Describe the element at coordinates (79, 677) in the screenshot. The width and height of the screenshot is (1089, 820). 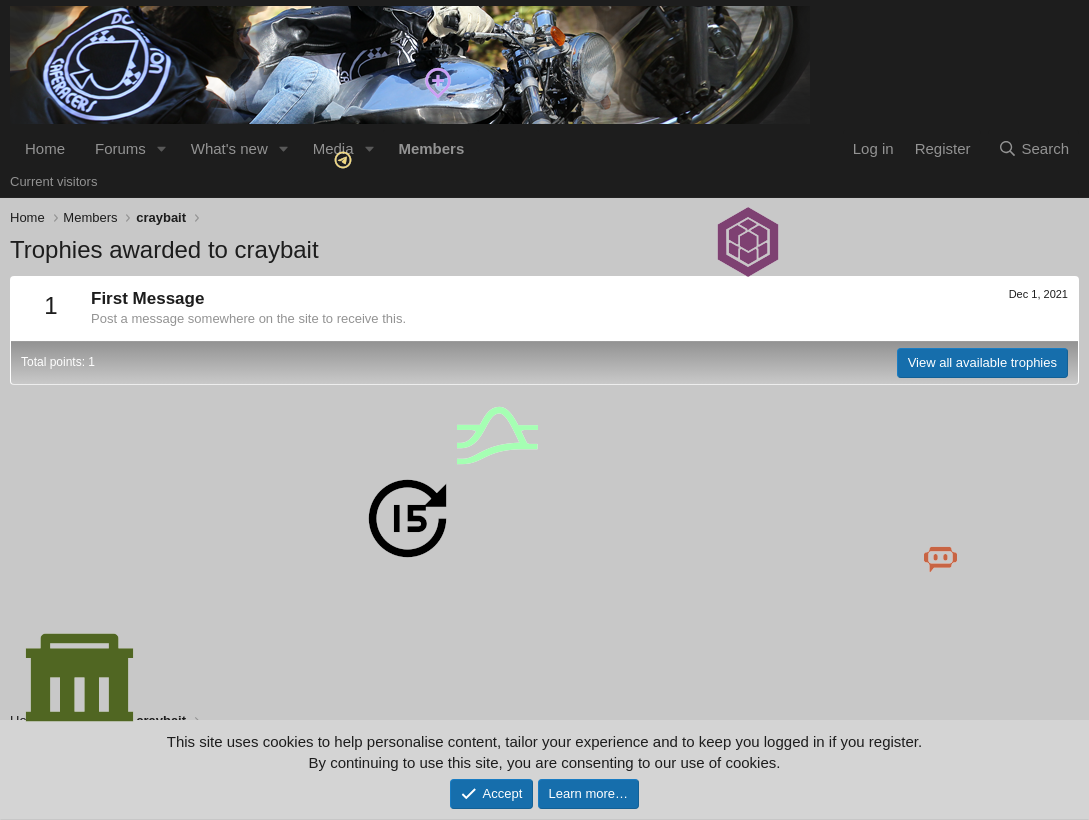
I see `access government services` at that location.